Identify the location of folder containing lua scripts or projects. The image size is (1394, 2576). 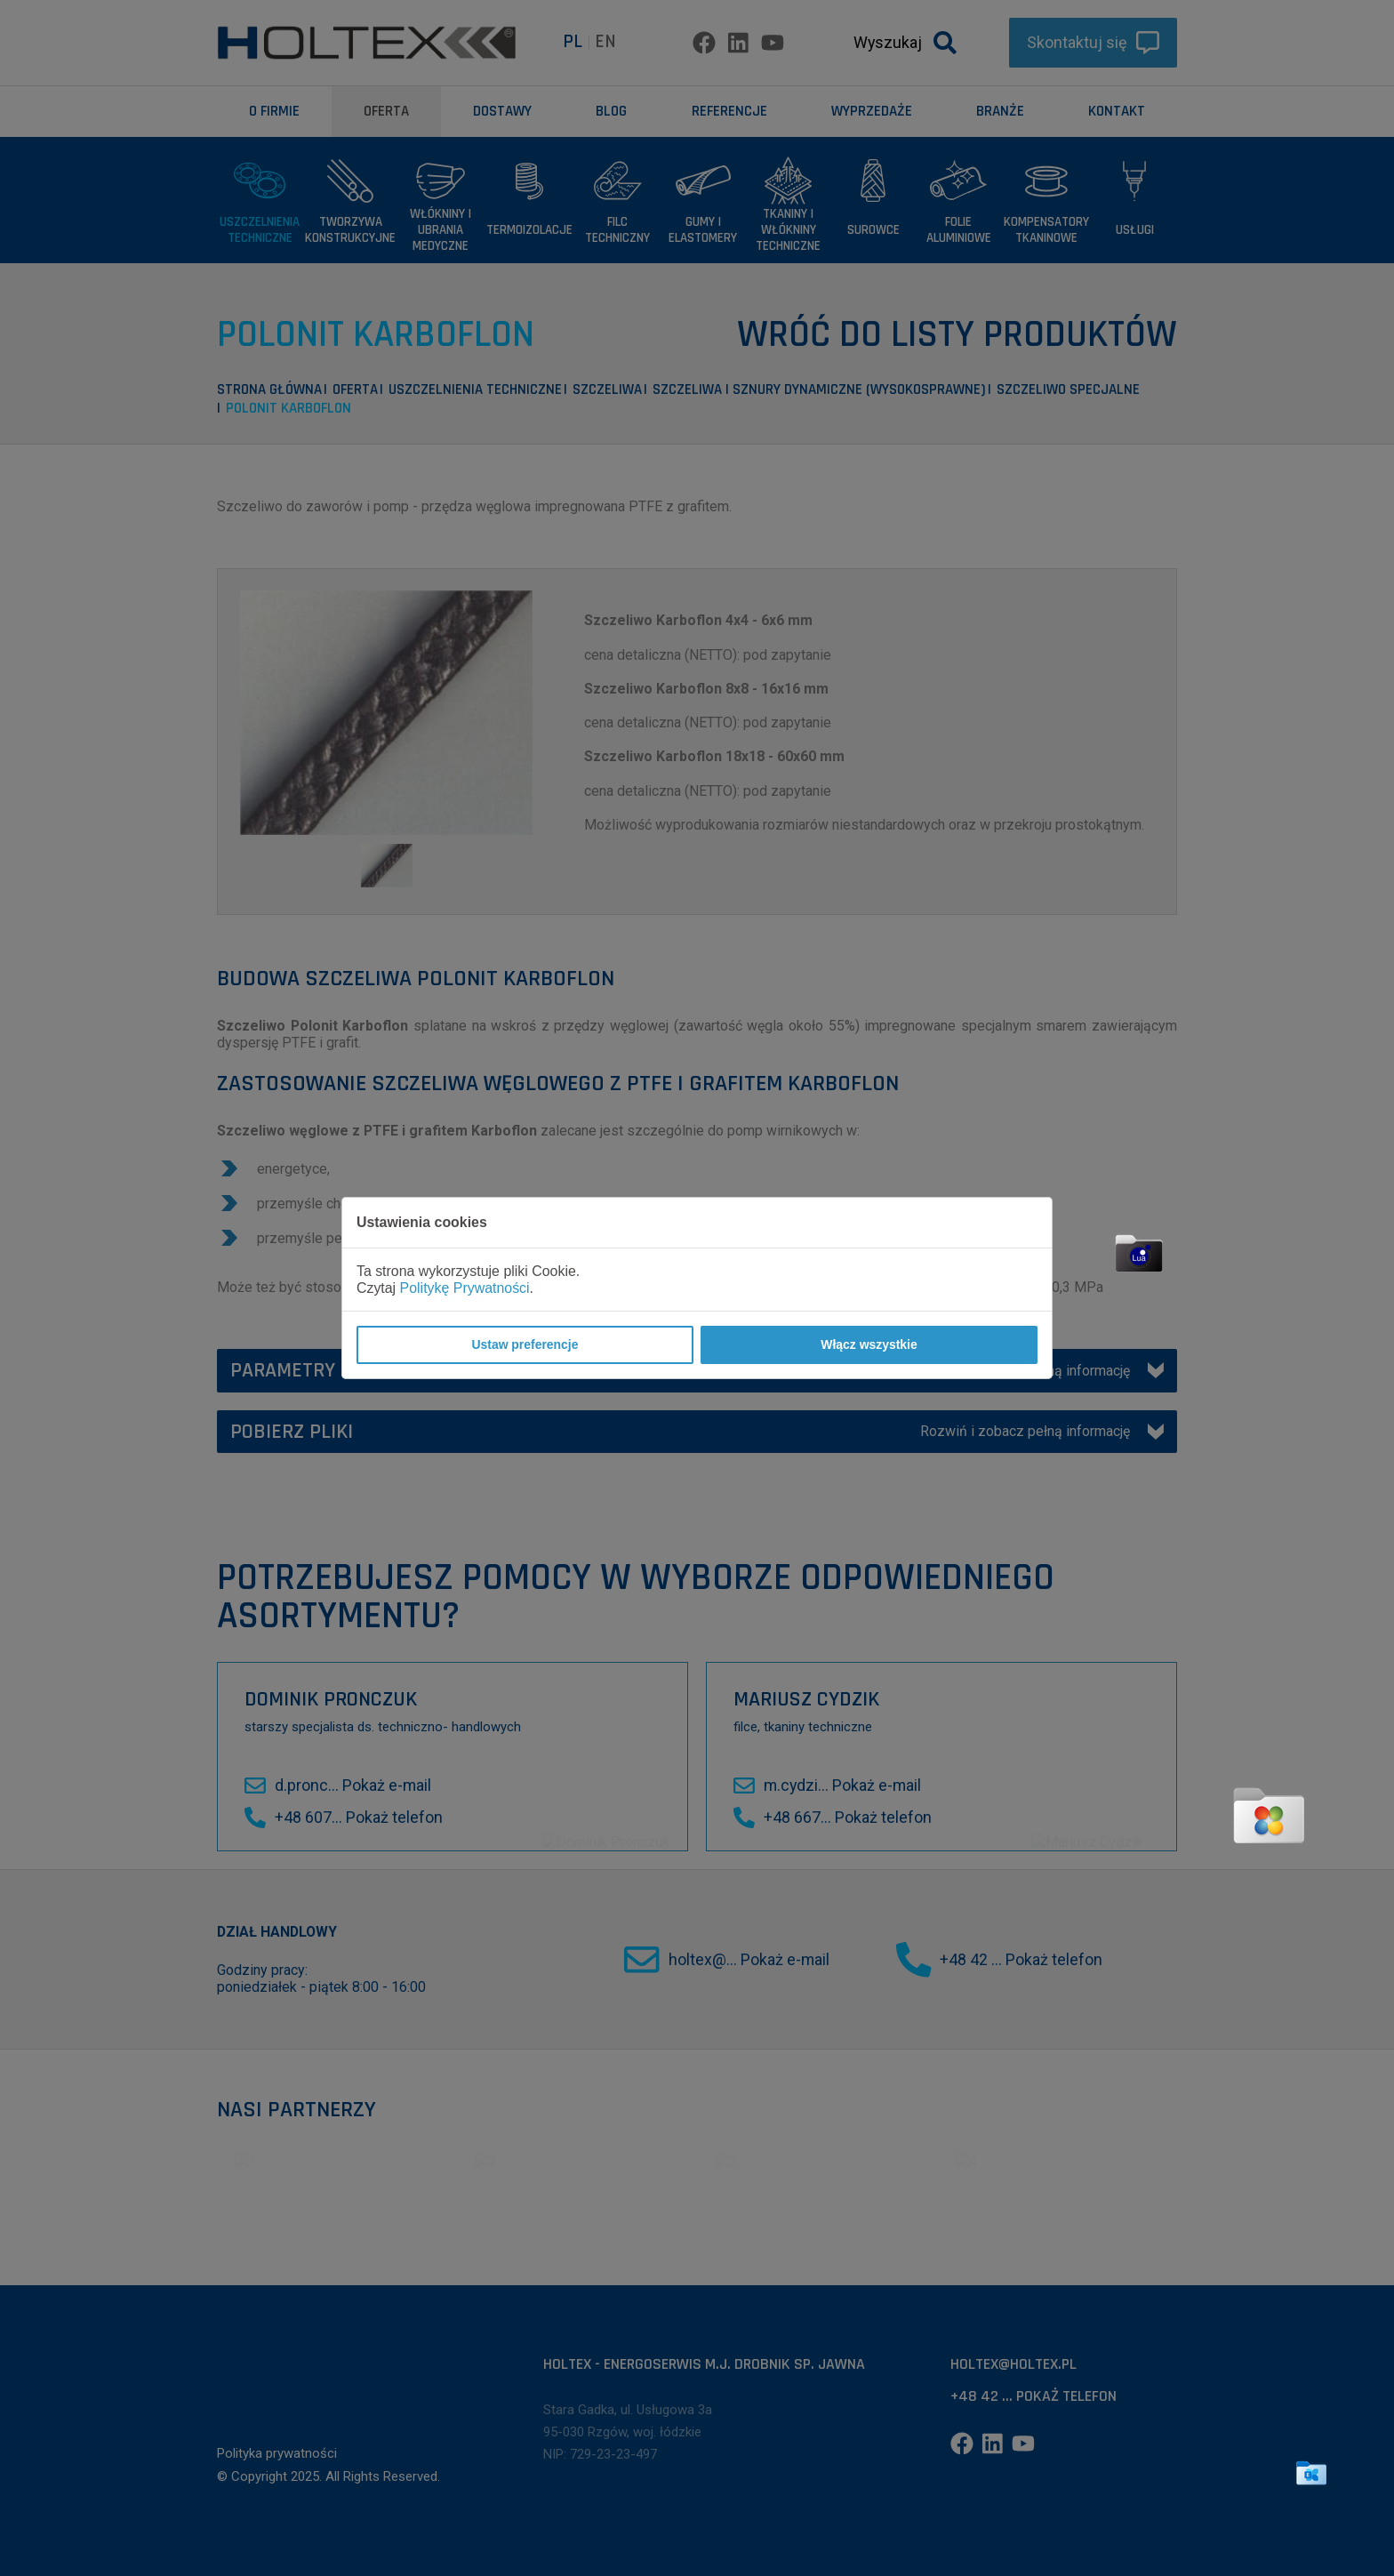
(1139, 1255).